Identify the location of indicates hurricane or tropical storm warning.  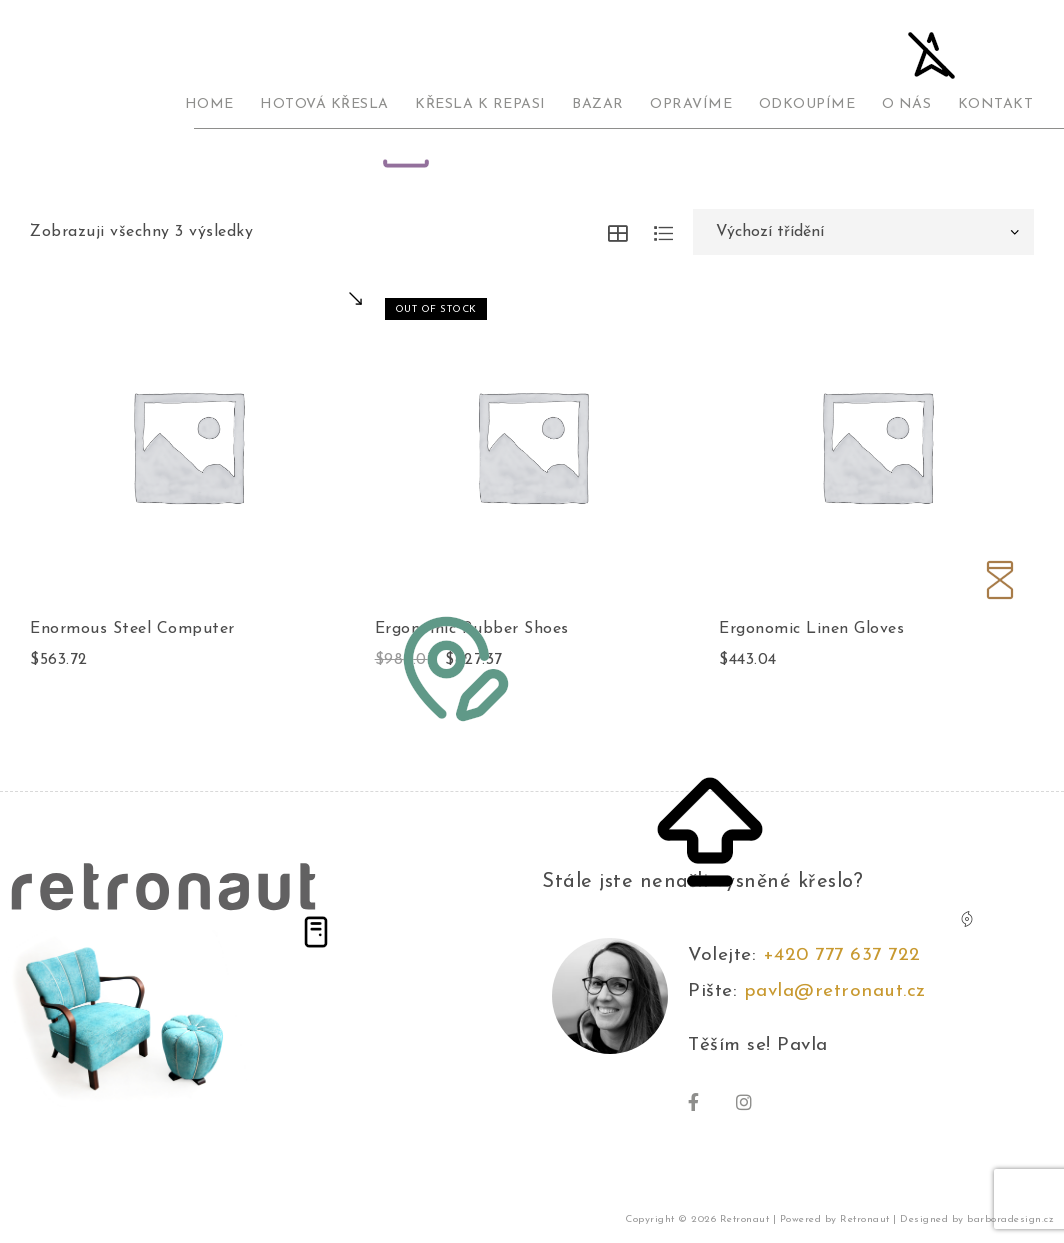
(967, 919).